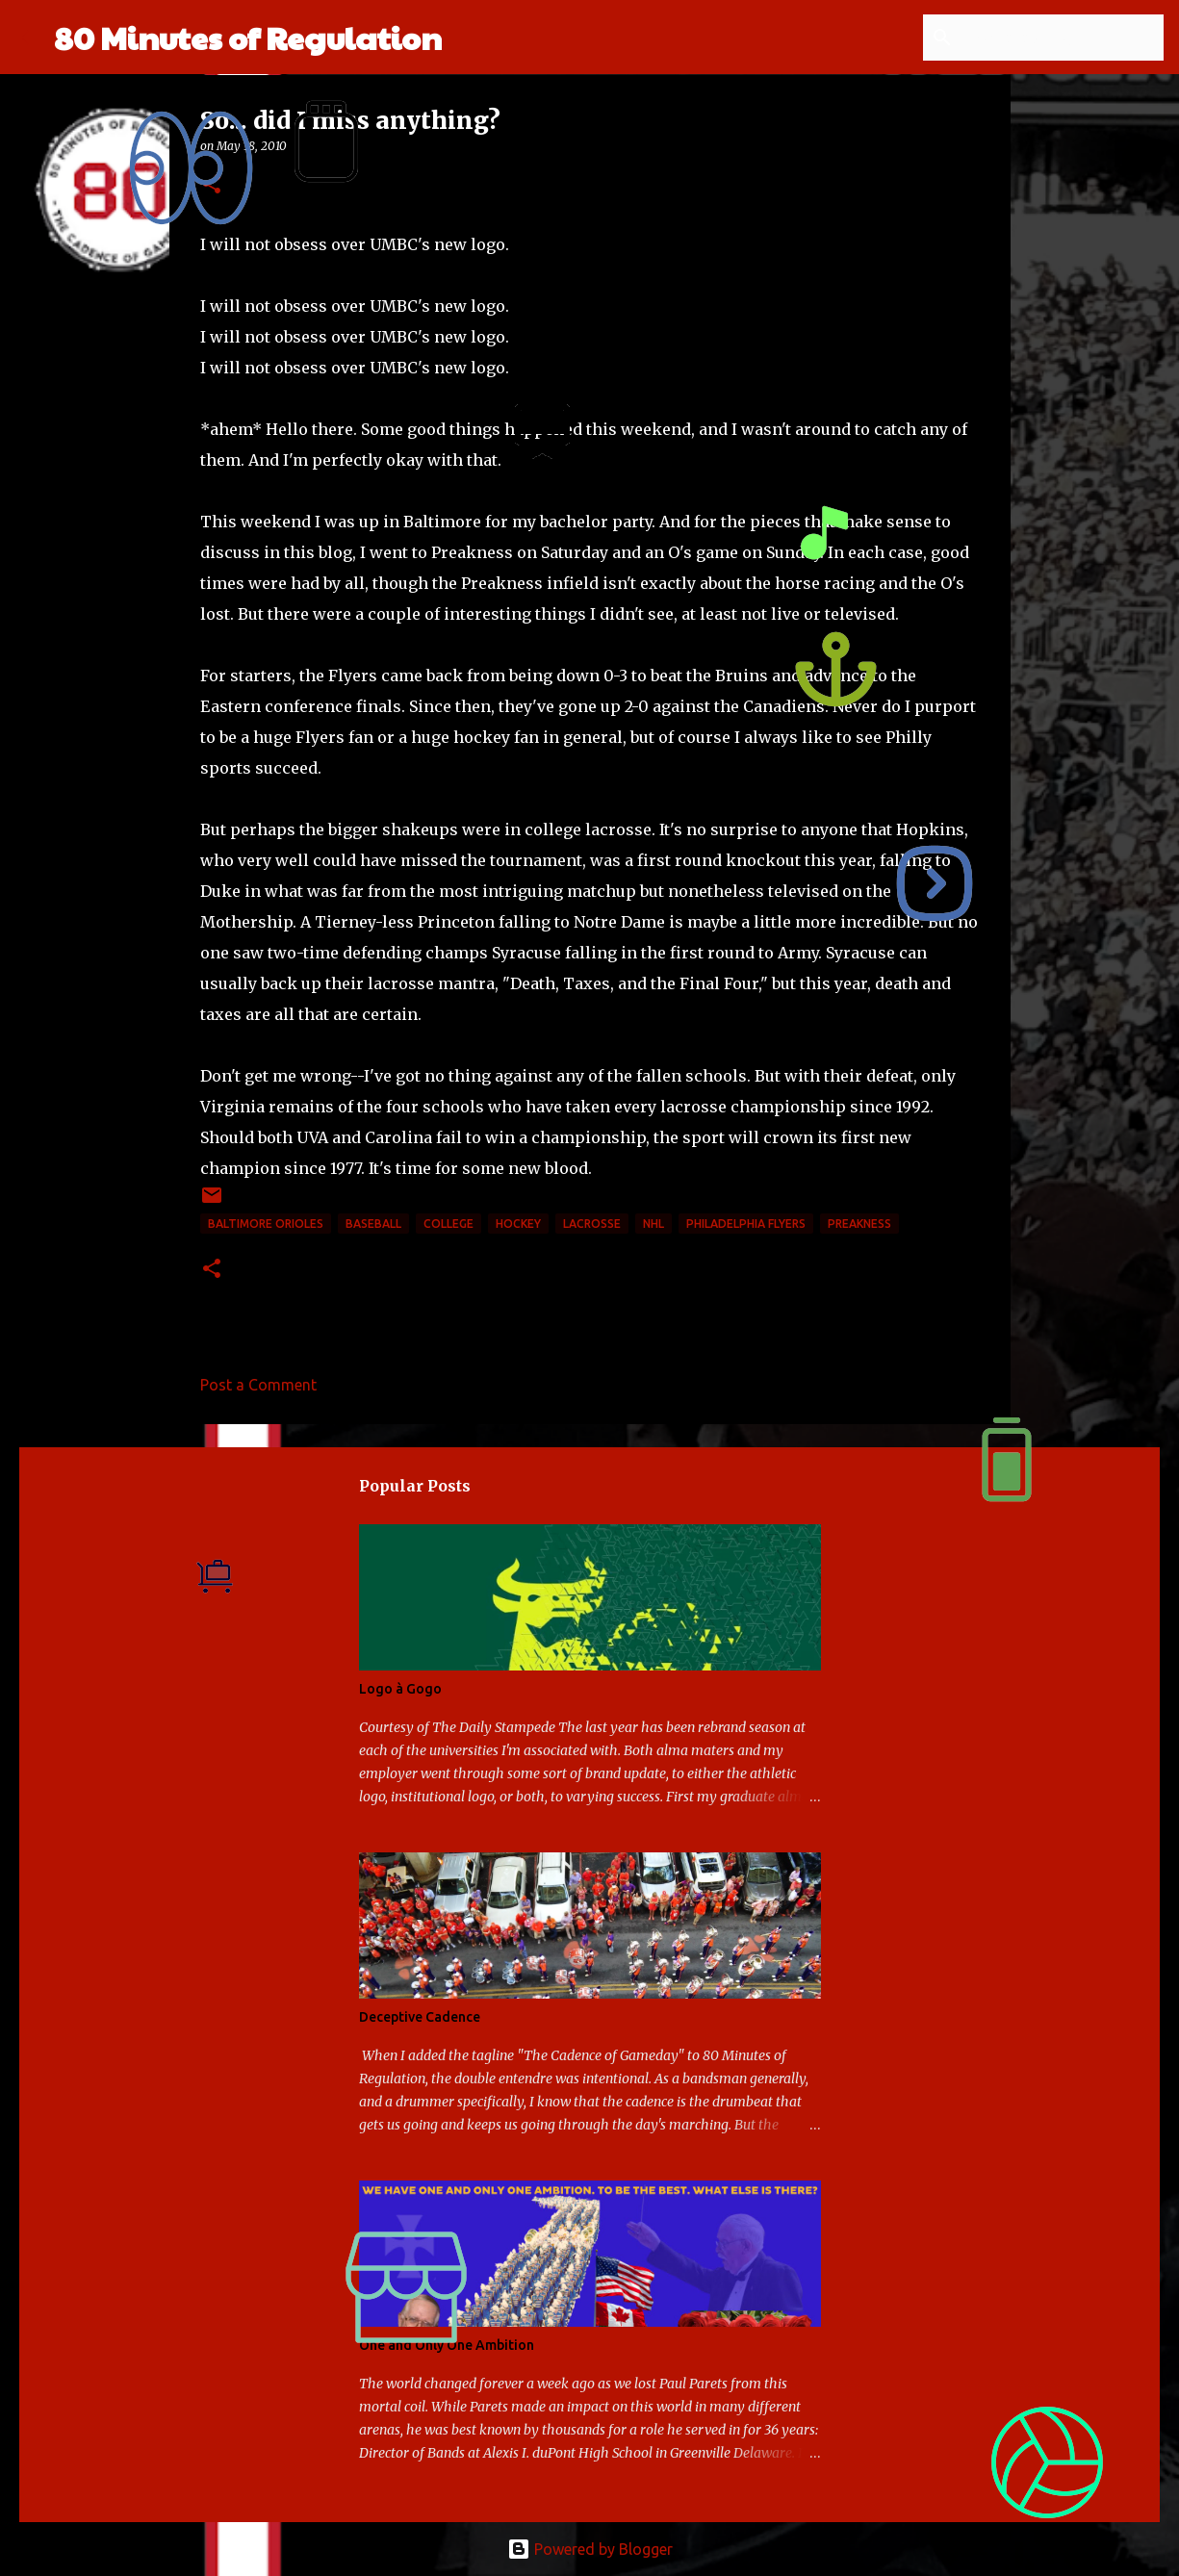 The height and width of the screenshot is (2576, 1179). Describe the element at coordinates (835, 669) in the screenshot. I see `navigate to anchor point or bookmark` at that location.